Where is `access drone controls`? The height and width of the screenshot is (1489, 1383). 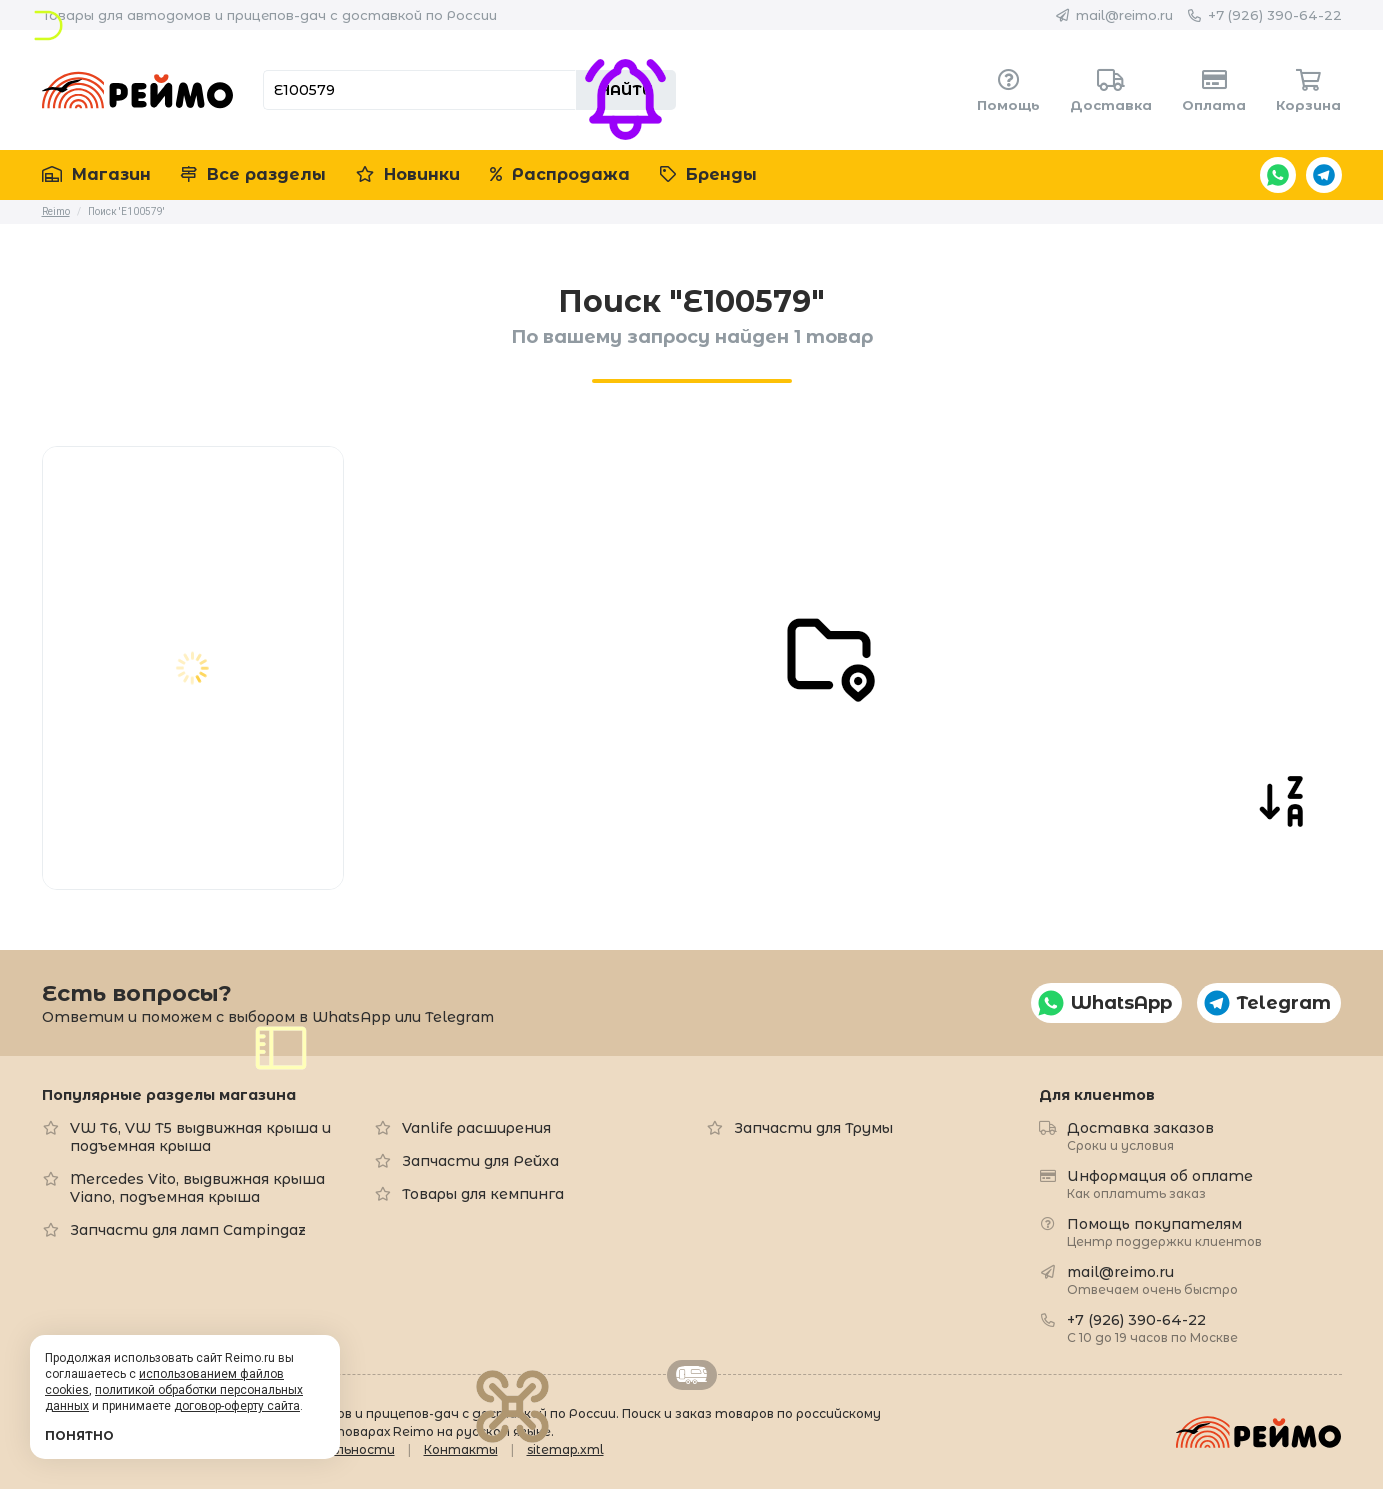 access drone controls is located at coordinates (512, 1406).